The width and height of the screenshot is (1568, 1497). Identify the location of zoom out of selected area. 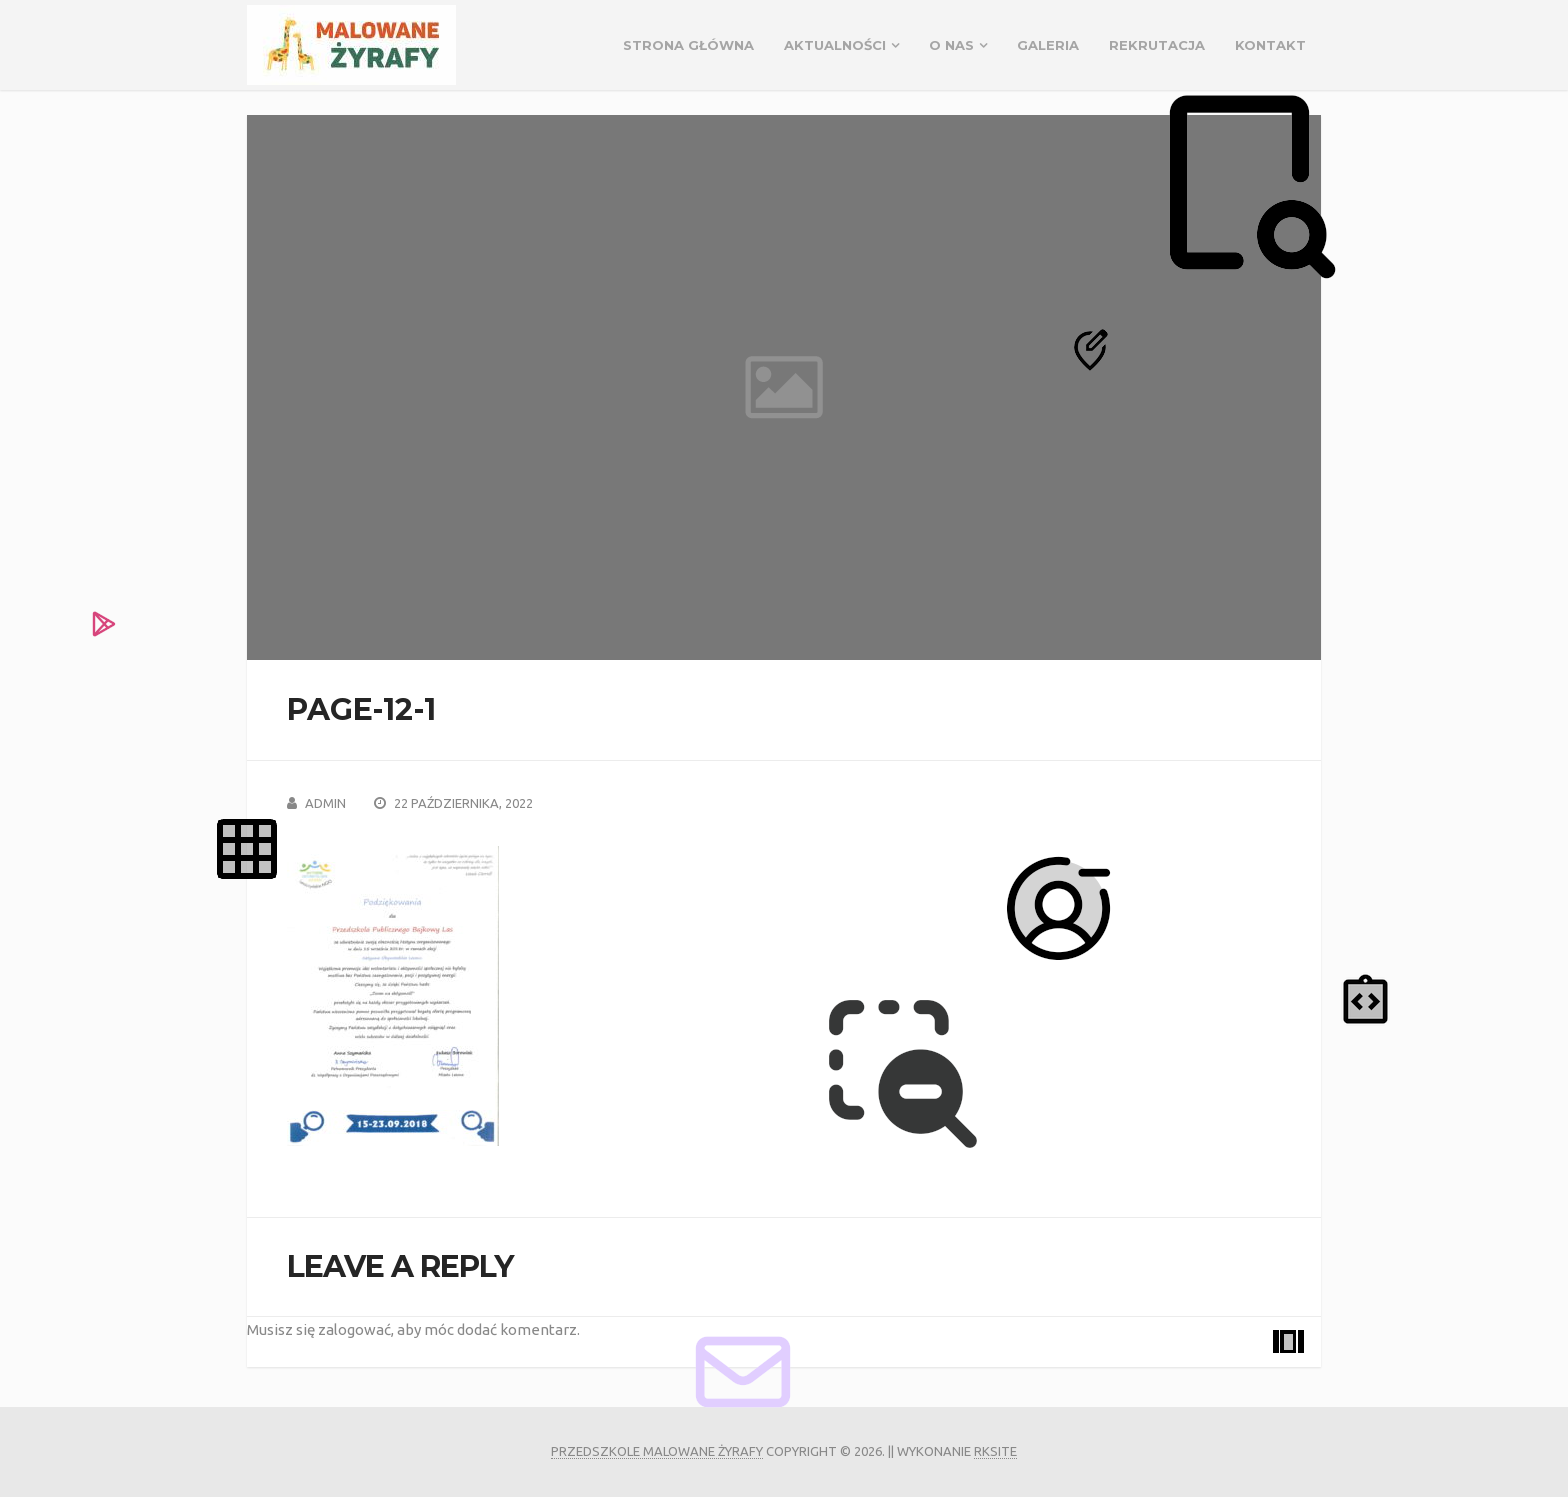
(899, 1070).